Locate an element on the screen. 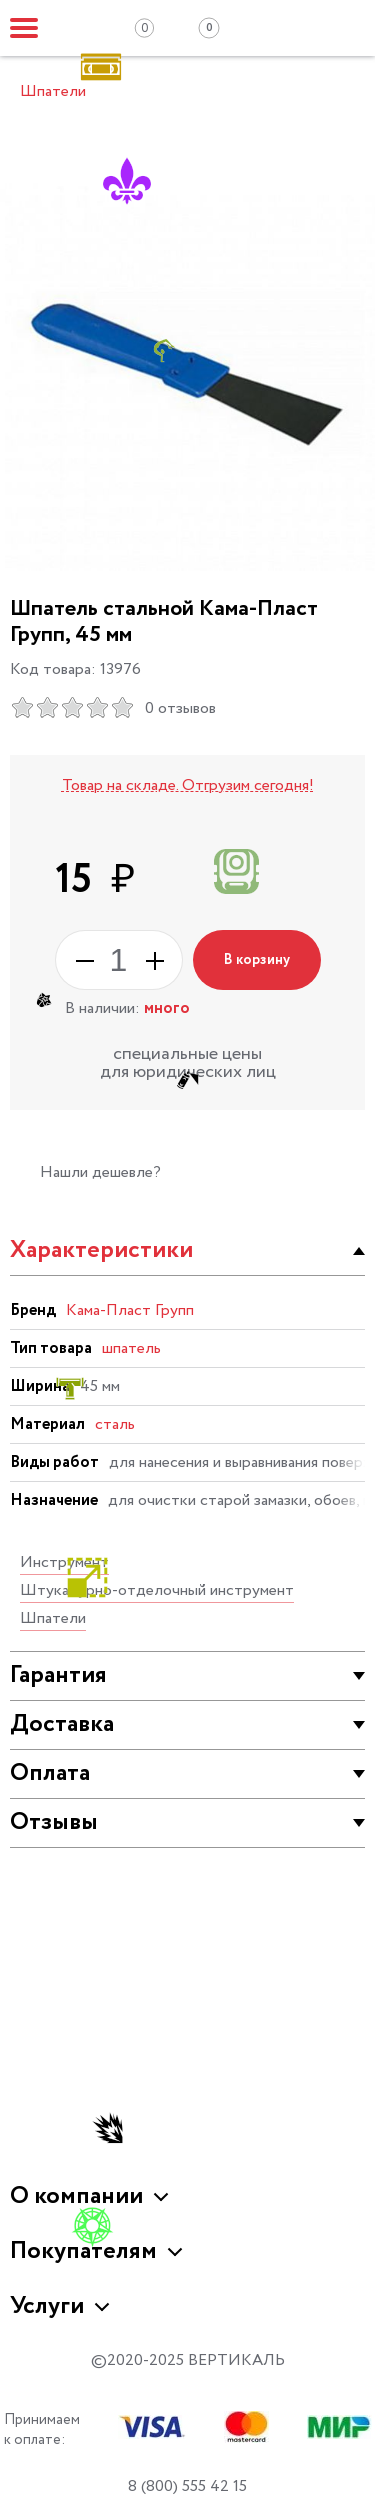  indicates an explosion or blast effect in a game is located at coordinates (107, 2127).